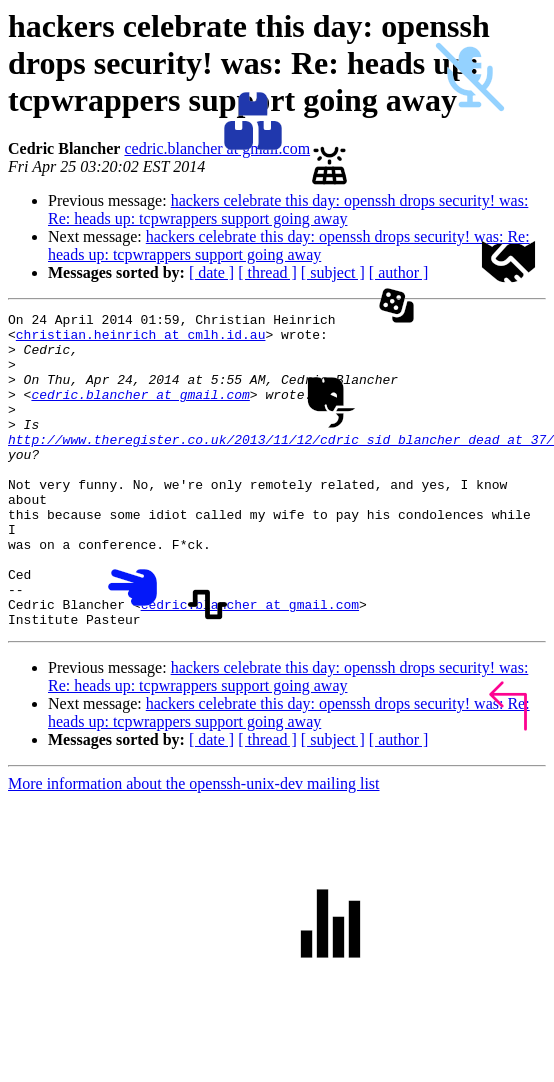 This screenshot has height=1082, width=554. Describe the element at coordinates (132, 587) in the screenshot. I see `select scissors in rock-paper-scissors game` at that location.